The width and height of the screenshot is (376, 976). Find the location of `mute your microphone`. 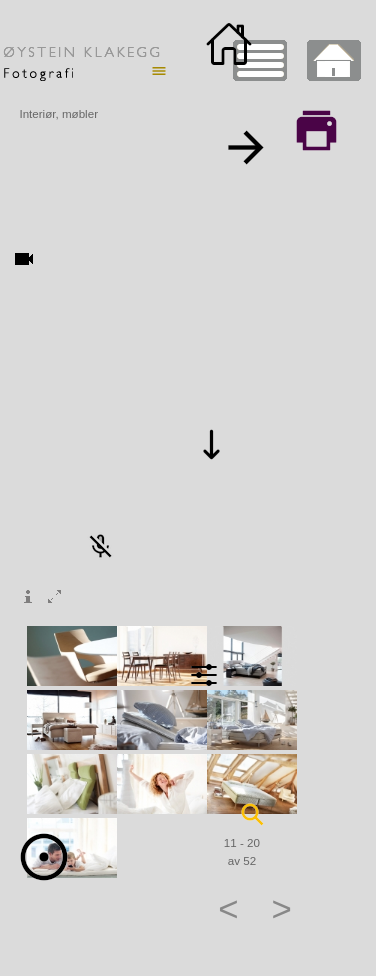

mute your microphone is located at coordinates (100, 546).